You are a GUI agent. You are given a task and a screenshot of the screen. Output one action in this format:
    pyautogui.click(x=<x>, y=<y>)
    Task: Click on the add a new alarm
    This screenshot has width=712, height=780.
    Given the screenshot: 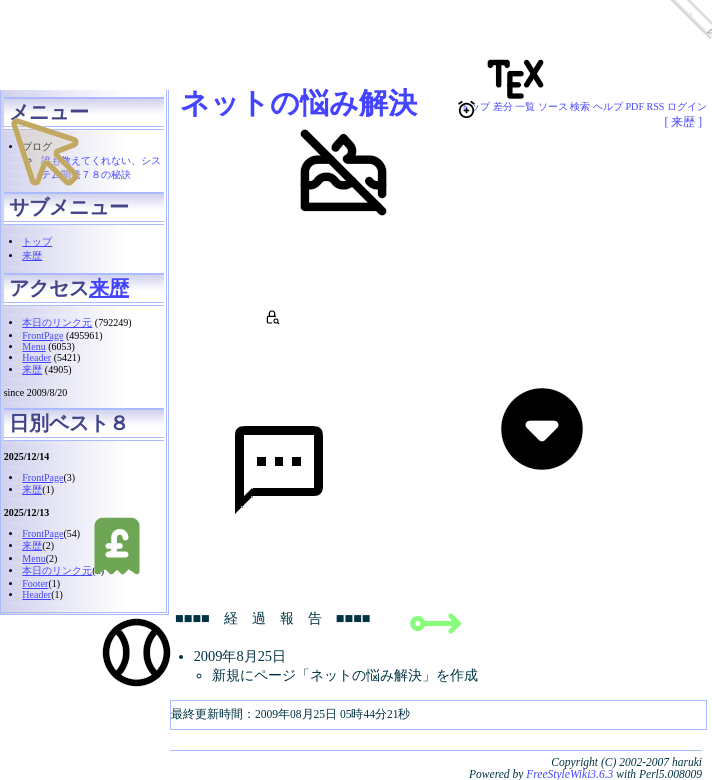 What is the action you would take?
    pyautogui.click(x=466, y=109)
    